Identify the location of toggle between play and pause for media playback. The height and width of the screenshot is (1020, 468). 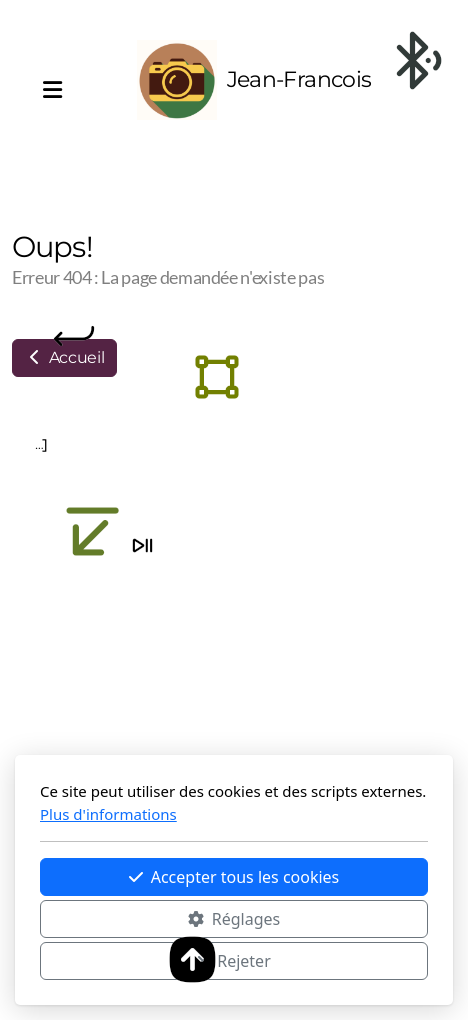
(142, 545).